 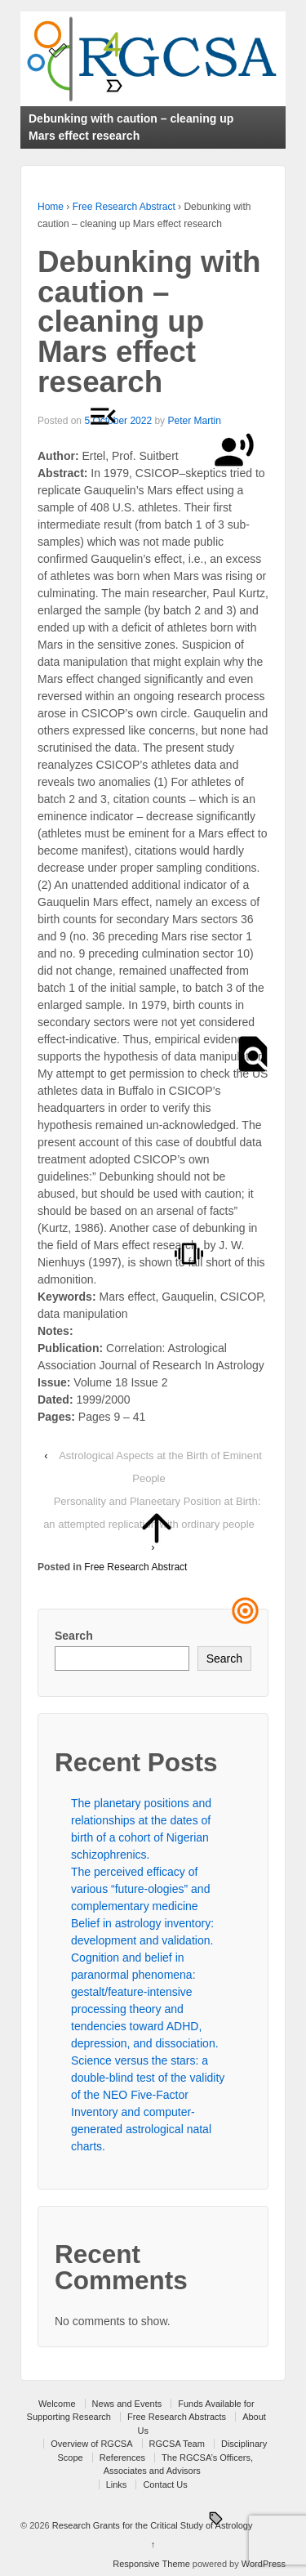 I want to click on open the navigation menu, so click(x=103, y=416).